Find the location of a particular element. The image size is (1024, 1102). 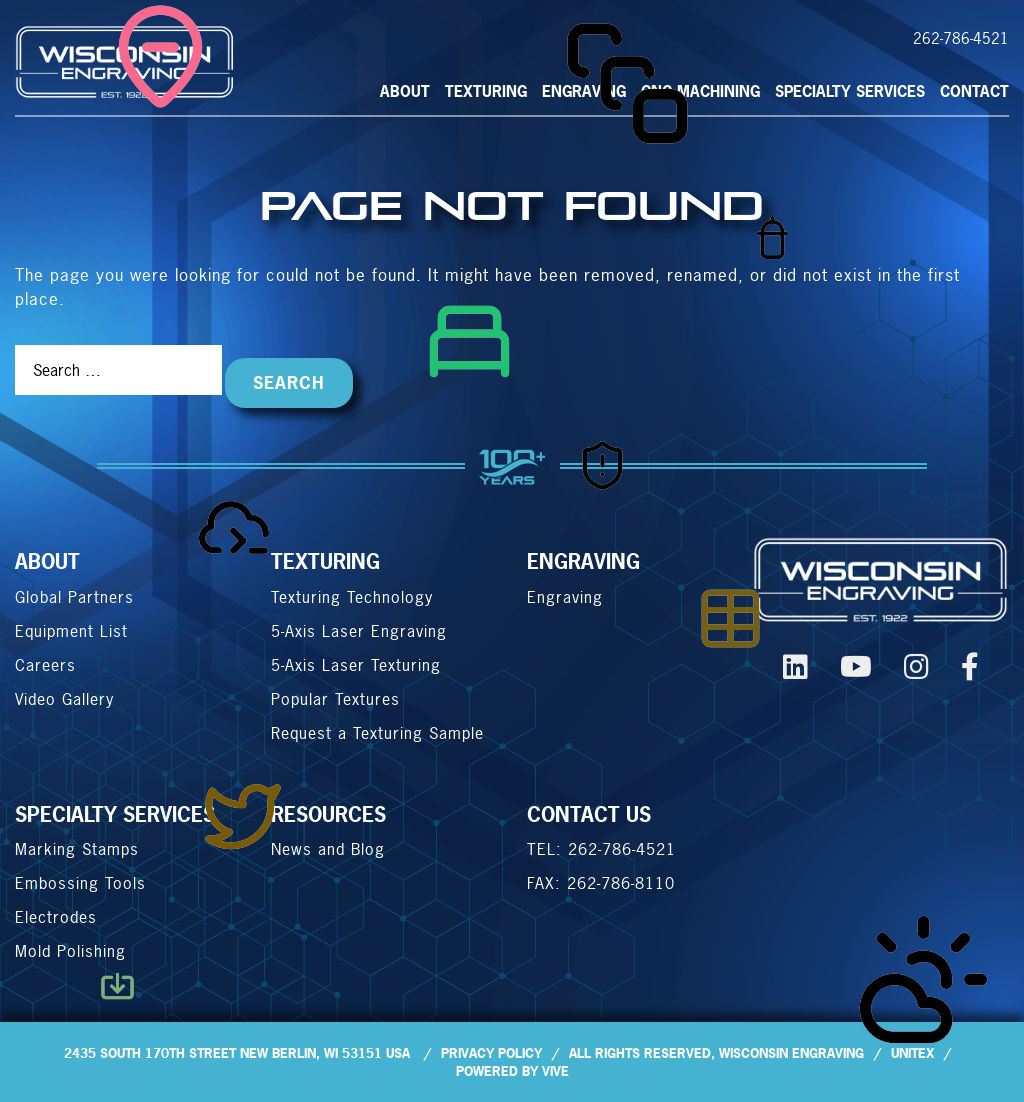

security warning or alert detected is located at coordinates (602, 465).